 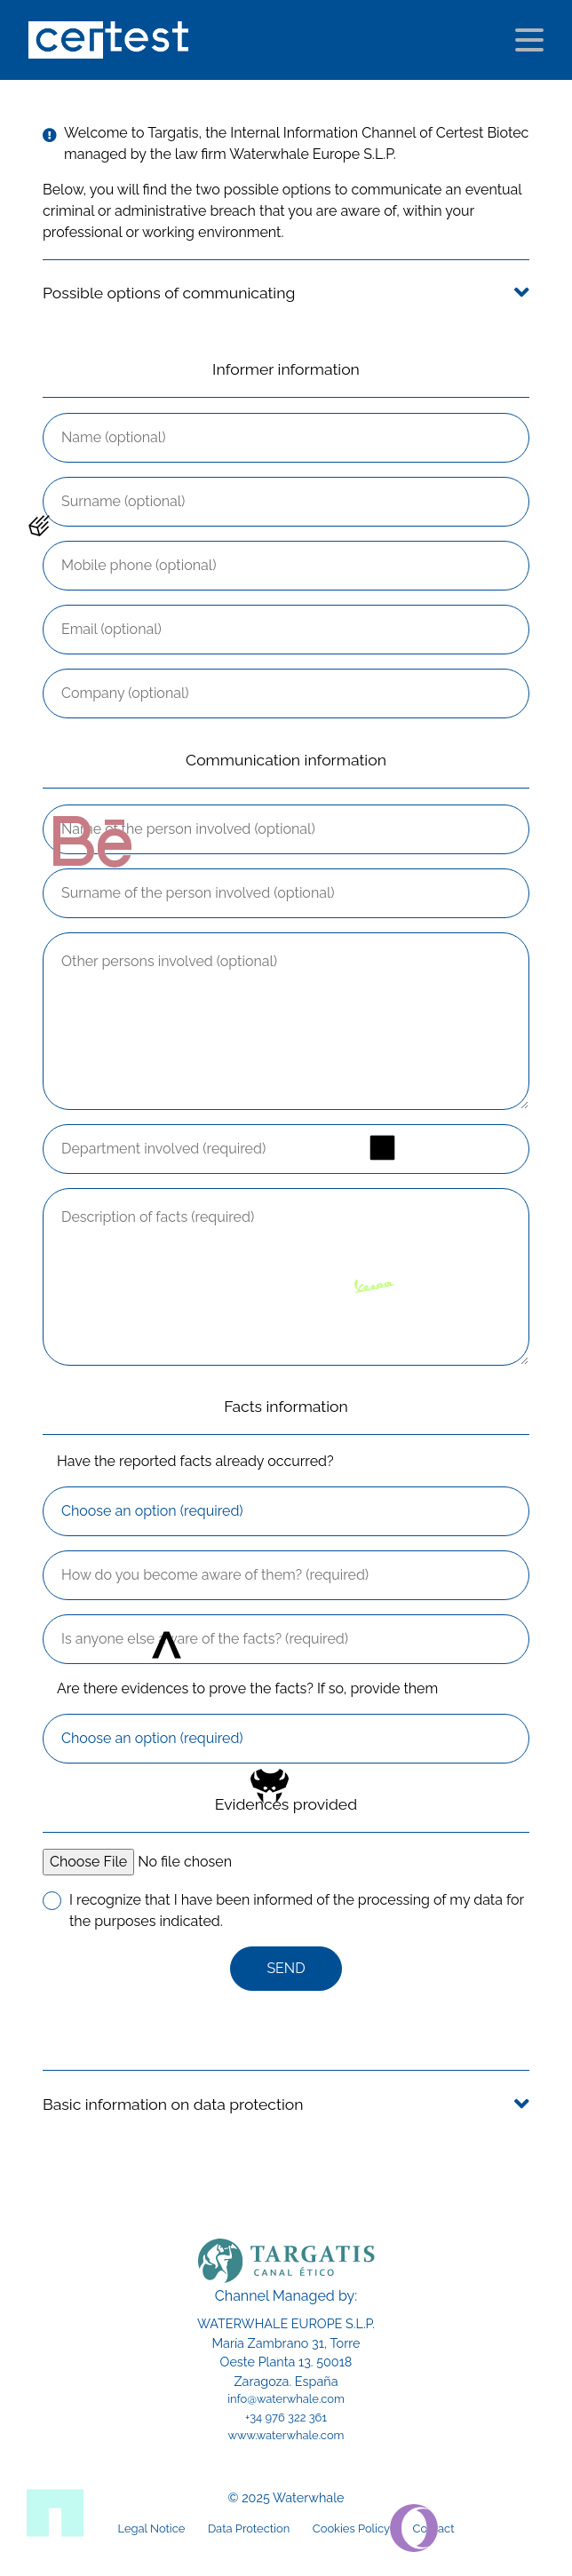 What do you see at coordinates (382, 1147) in the screenshot?
I see `stop media playback` at bounding box center [382, 1147].